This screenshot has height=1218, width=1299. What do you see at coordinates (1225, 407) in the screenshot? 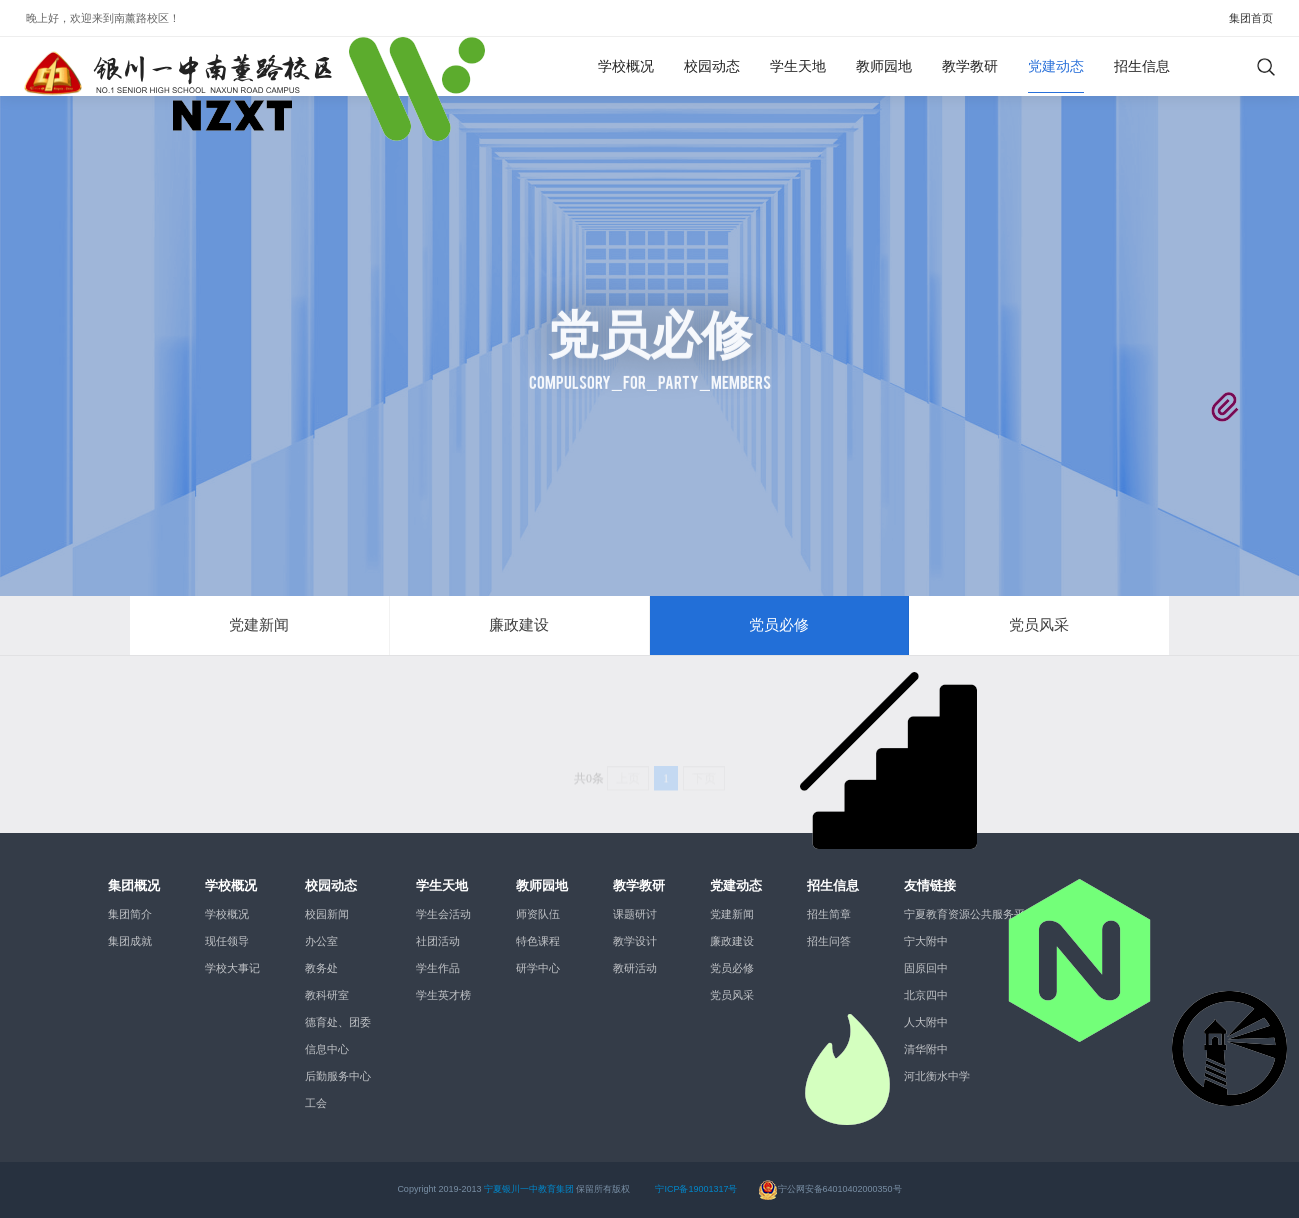
I see `attach a file to your message` at bounding box center [1225, 407].